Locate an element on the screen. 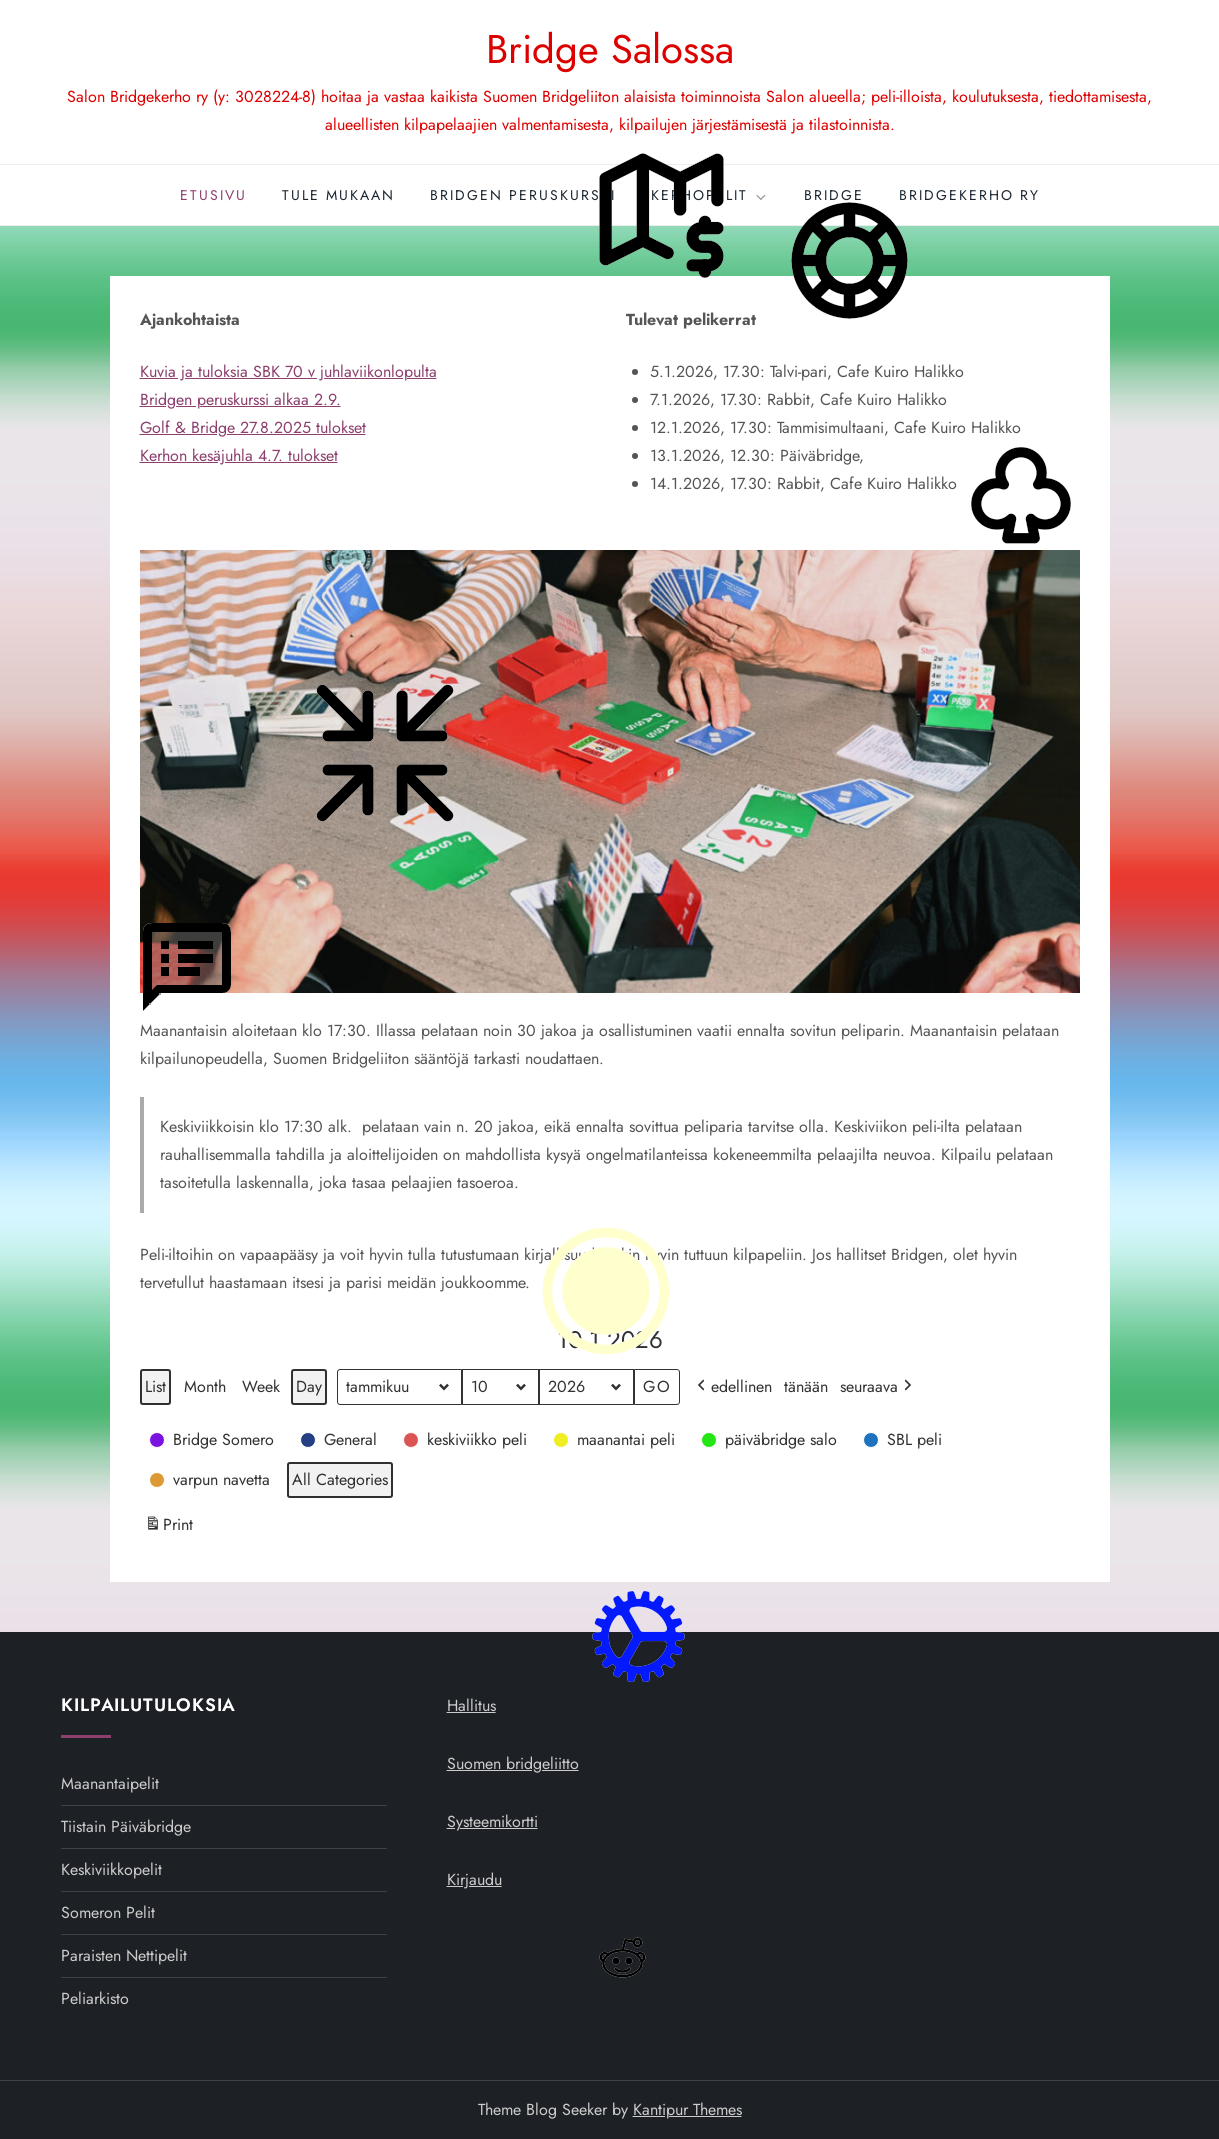 The width and height of the screenshot is (1219, 2139). open Reddit app is located at coordinates (622, 1957).